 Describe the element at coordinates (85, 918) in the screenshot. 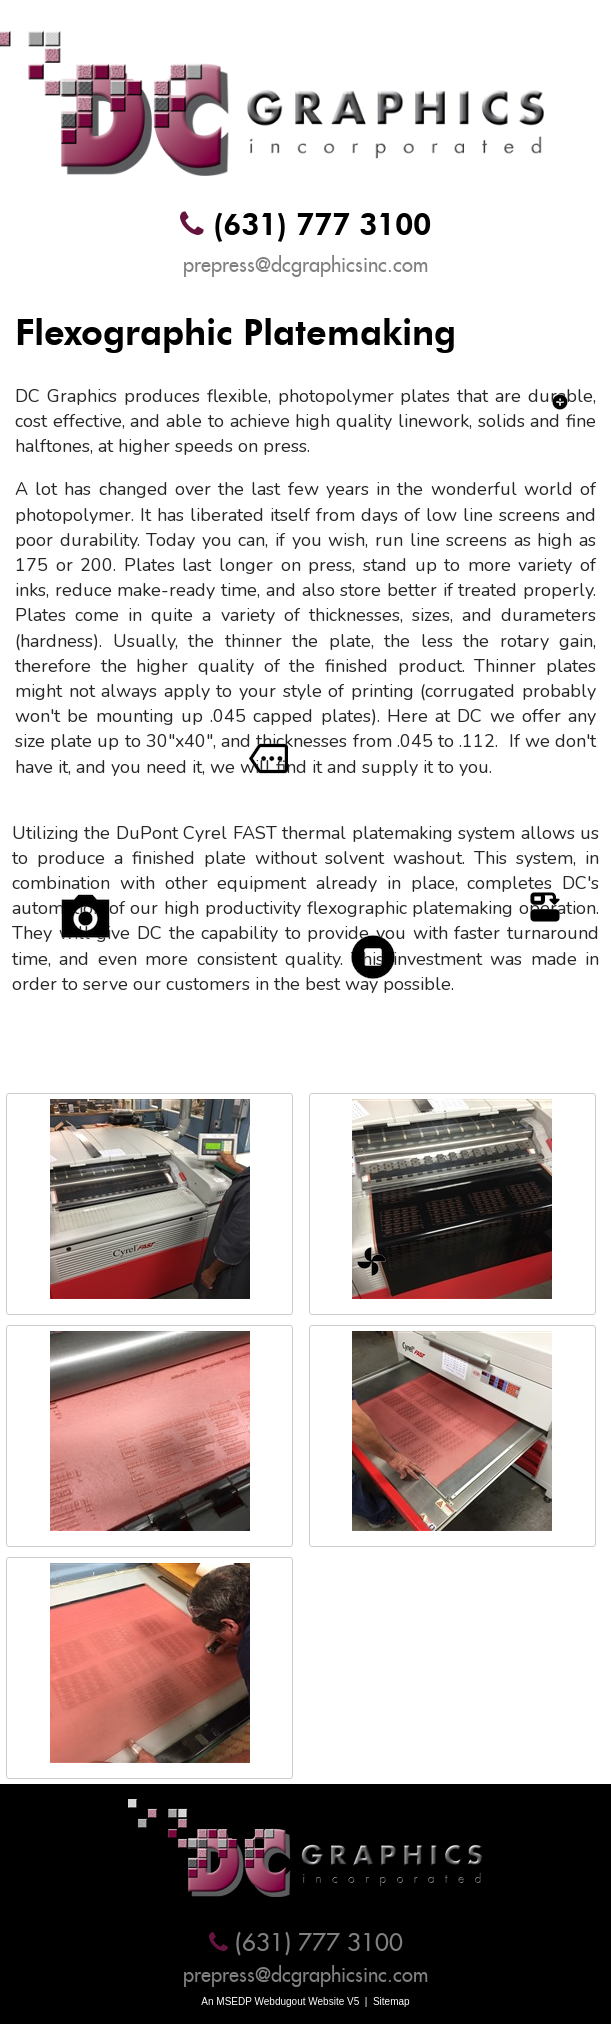

I see `take a photo` at that location.